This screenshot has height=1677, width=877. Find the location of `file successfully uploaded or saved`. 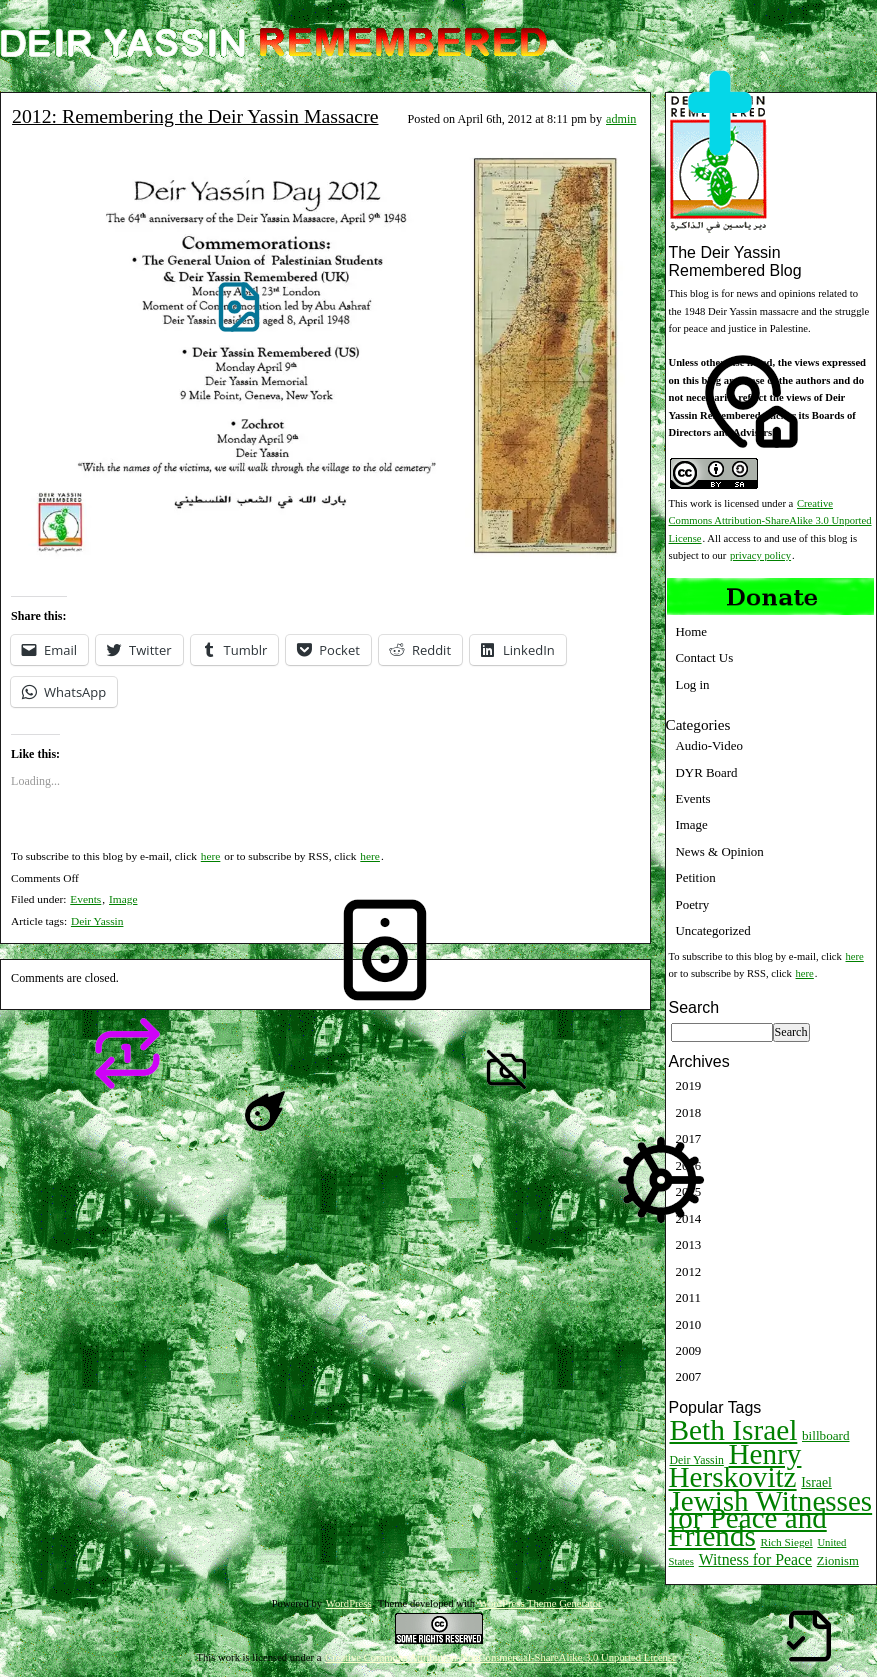

file successfully uploaded or saved is located at coordinates (810, 1636).